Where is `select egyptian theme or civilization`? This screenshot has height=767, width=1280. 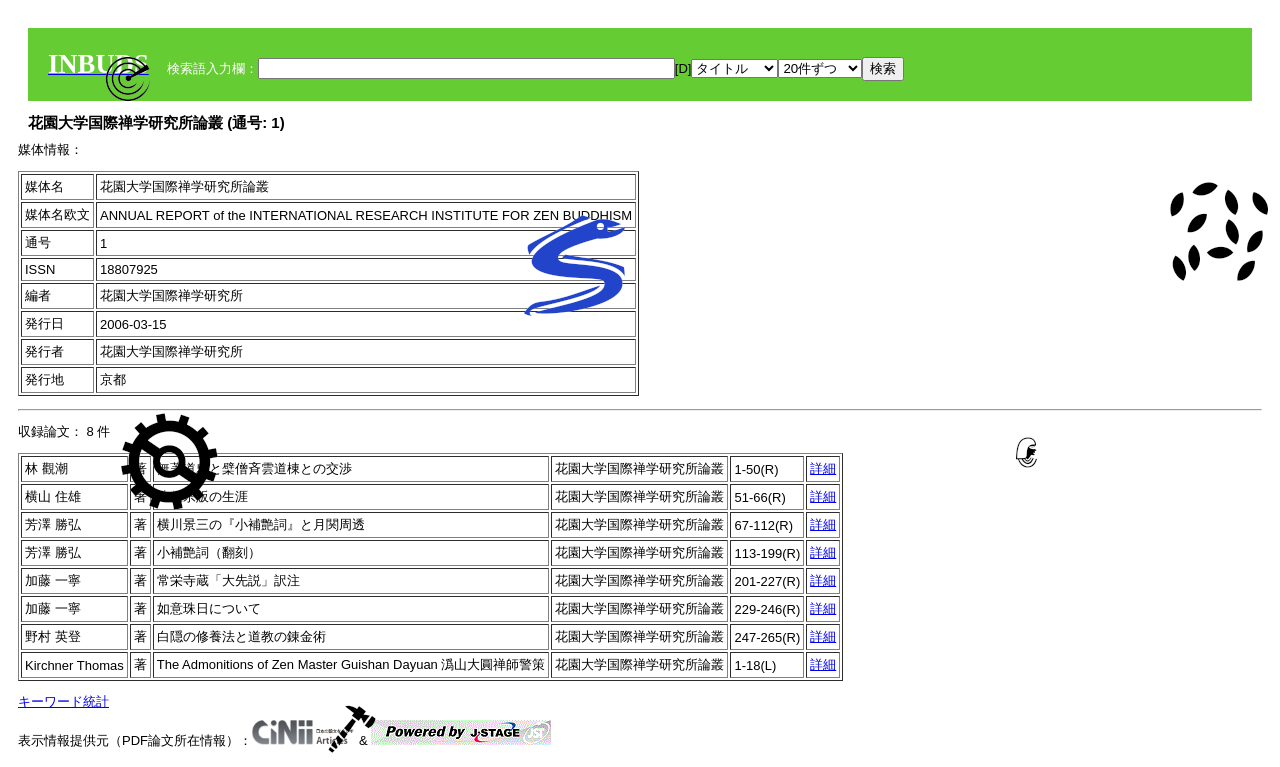 select egyptian theme or civilization is located at coordinates (1026, 452).